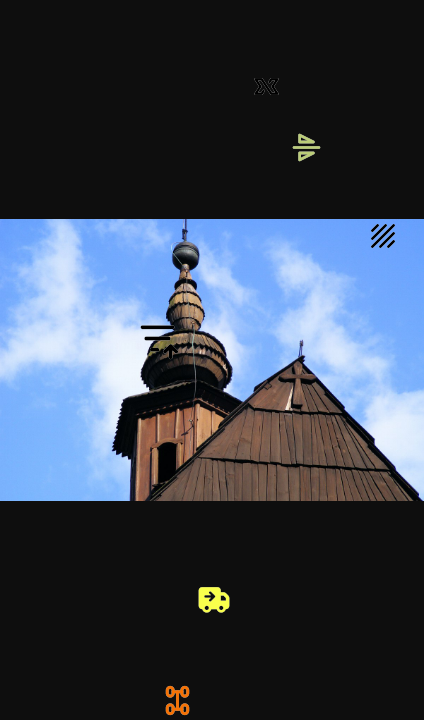 The width and height of the screenshot is (424, 720). Describe the element at coordinates (214, 599) in the screenshot. I see `track outgoing shipment` at that location.